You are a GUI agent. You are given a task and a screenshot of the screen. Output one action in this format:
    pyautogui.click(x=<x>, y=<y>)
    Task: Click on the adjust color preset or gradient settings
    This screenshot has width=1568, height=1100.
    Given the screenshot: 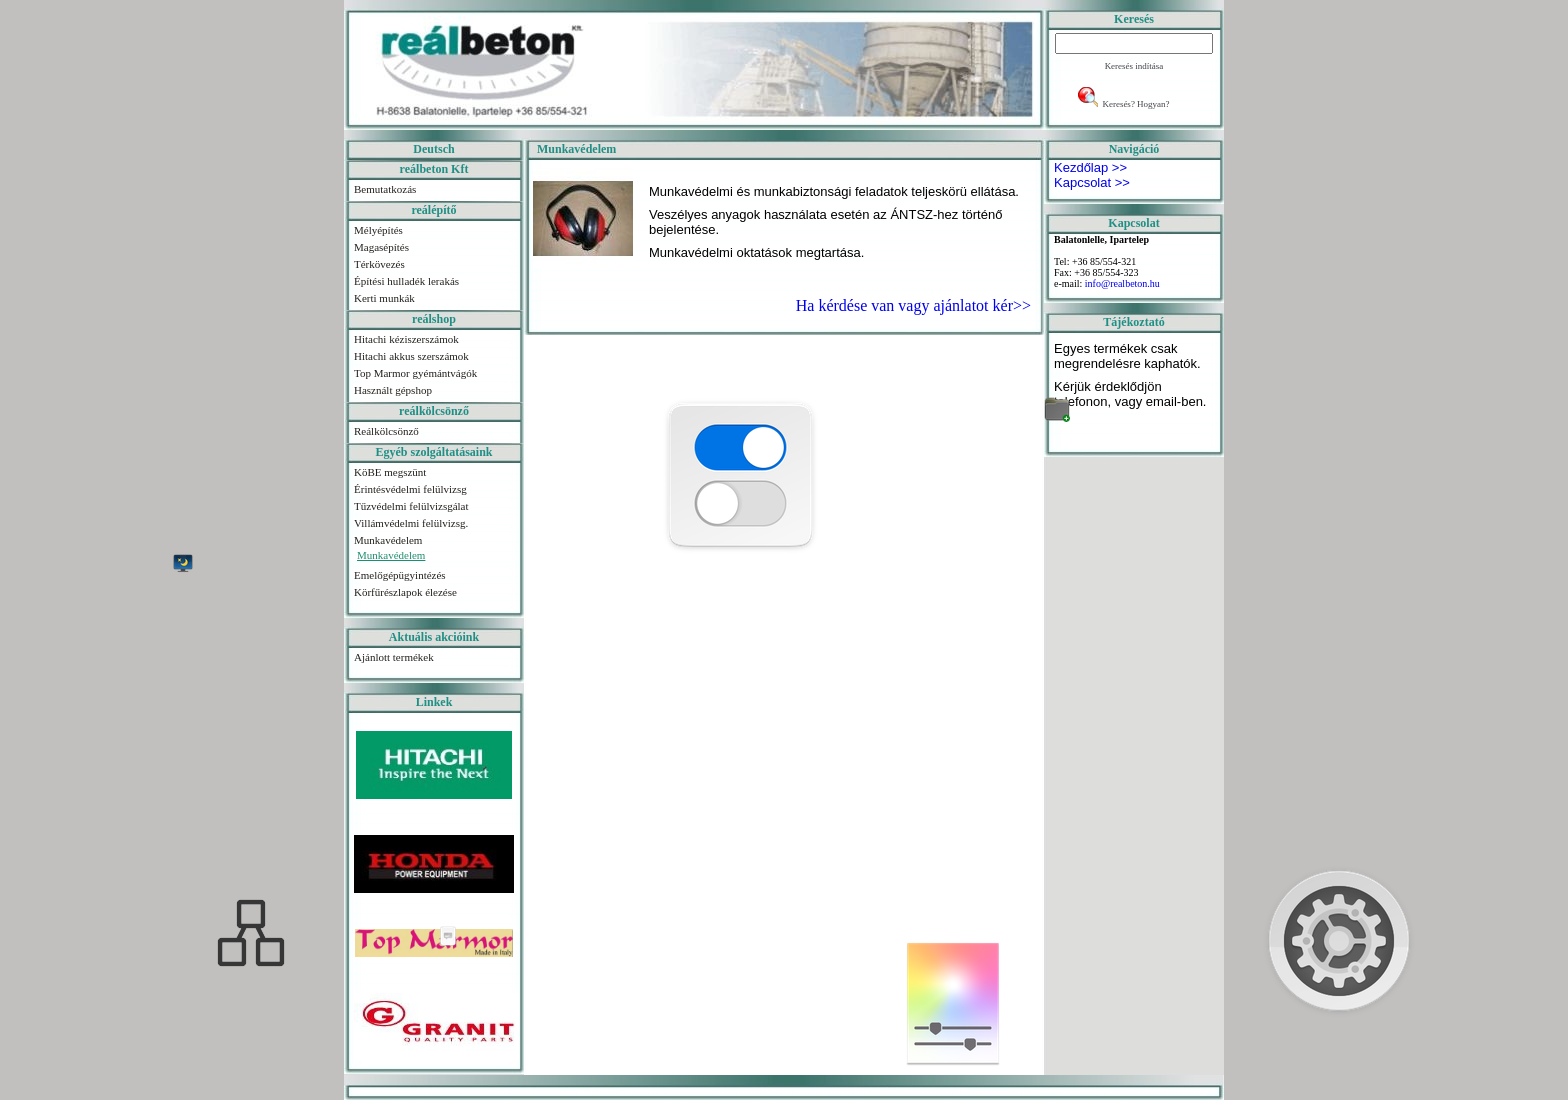 What is the action you would take?
    pyautogui.click(x=953, y=1003)
    